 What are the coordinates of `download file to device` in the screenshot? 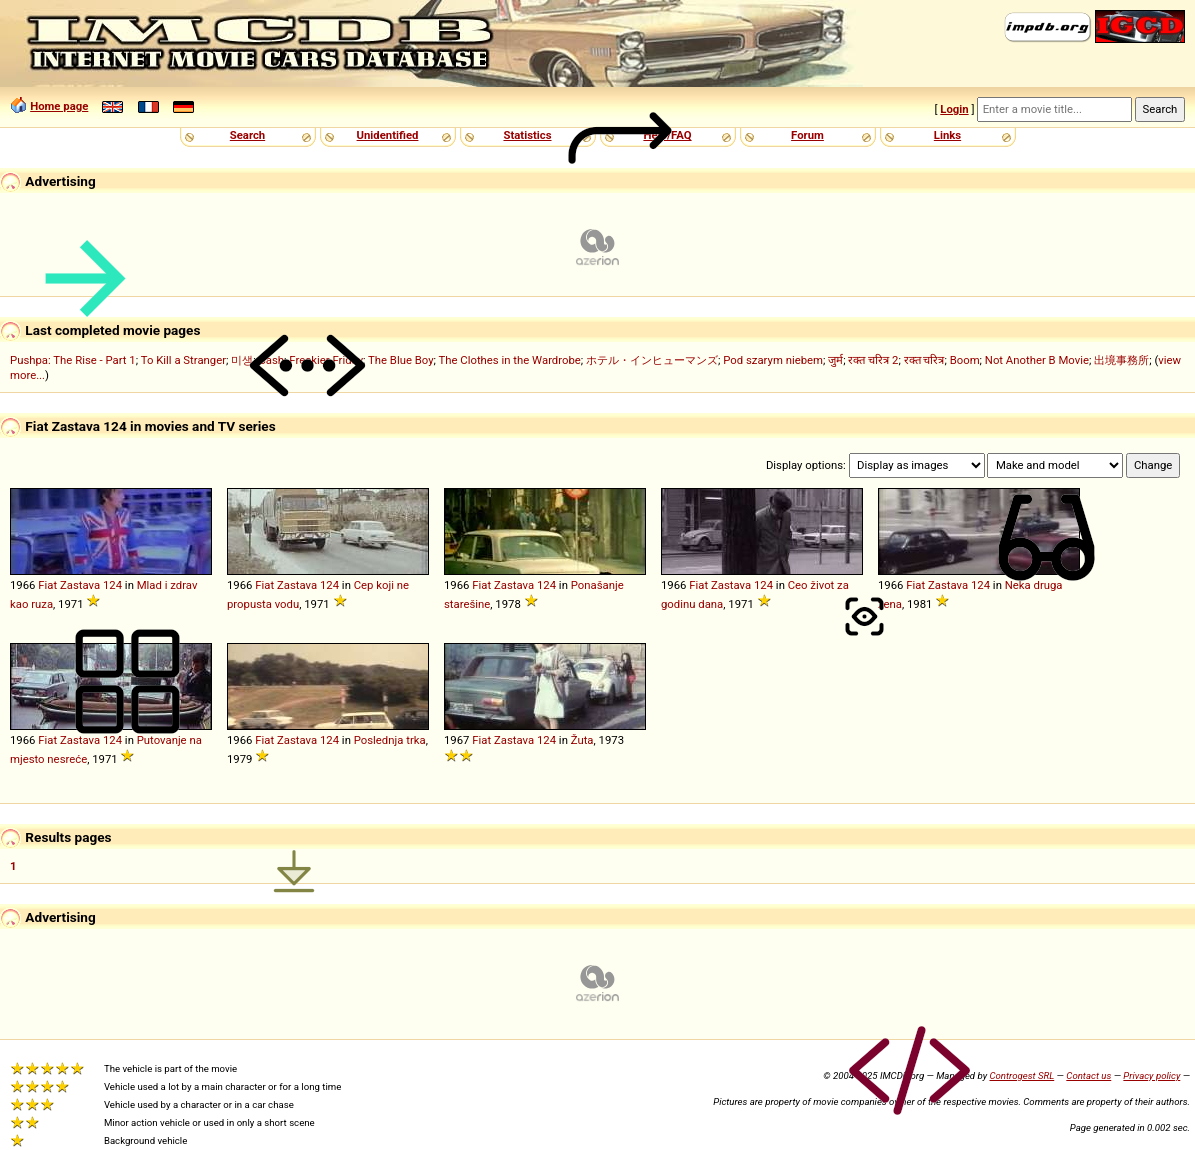 It's located at (294, 872).